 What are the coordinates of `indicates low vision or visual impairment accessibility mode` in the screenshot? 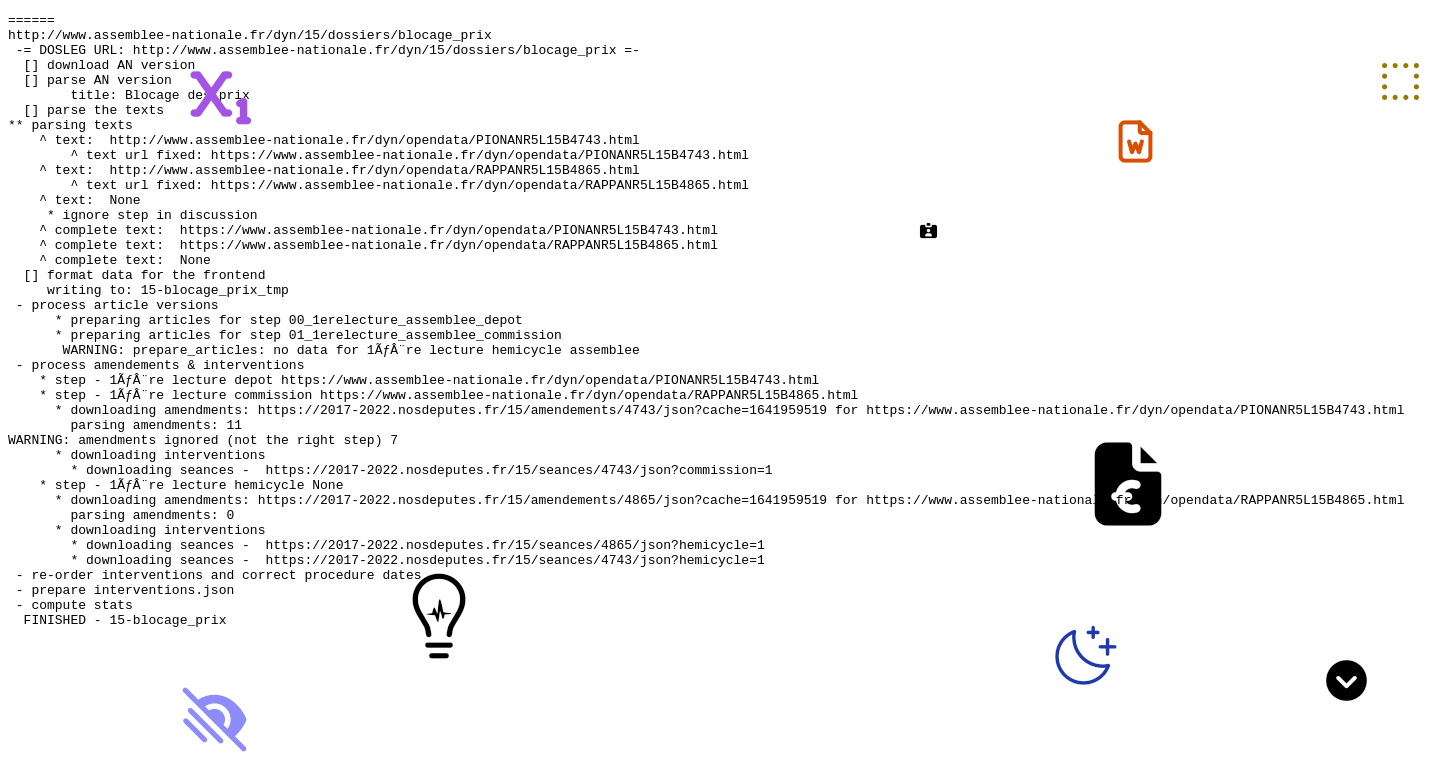 It's located at (214, 719).